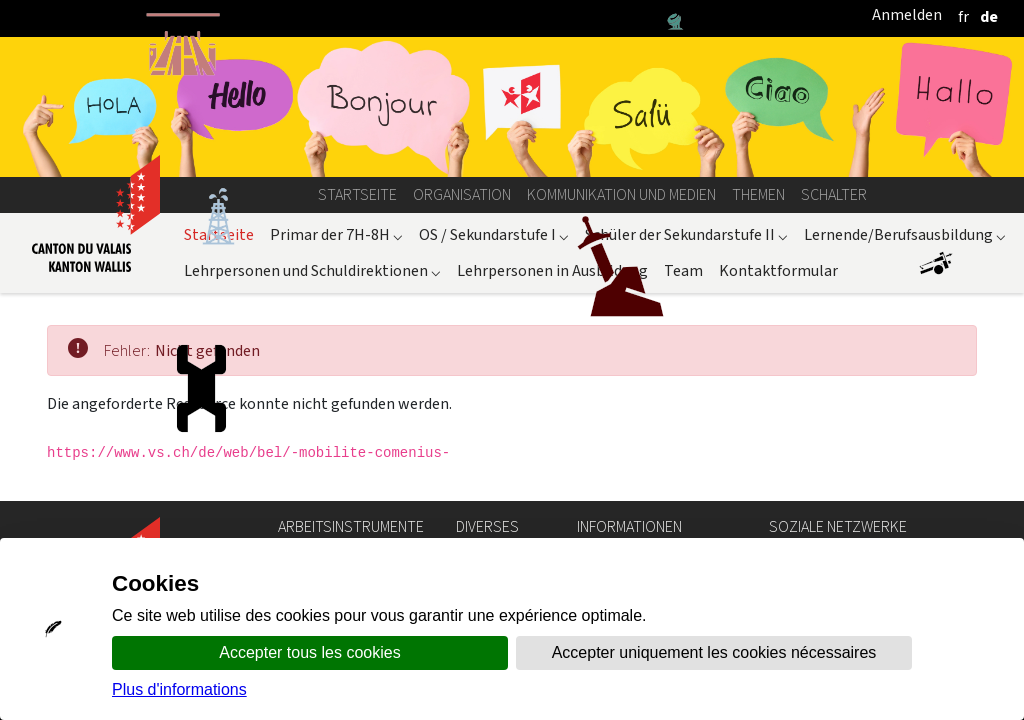 The width and height of the screenshot is (1024, 720). I want to click on ballista siege weapon icon for strategy game, so click(936, 263).